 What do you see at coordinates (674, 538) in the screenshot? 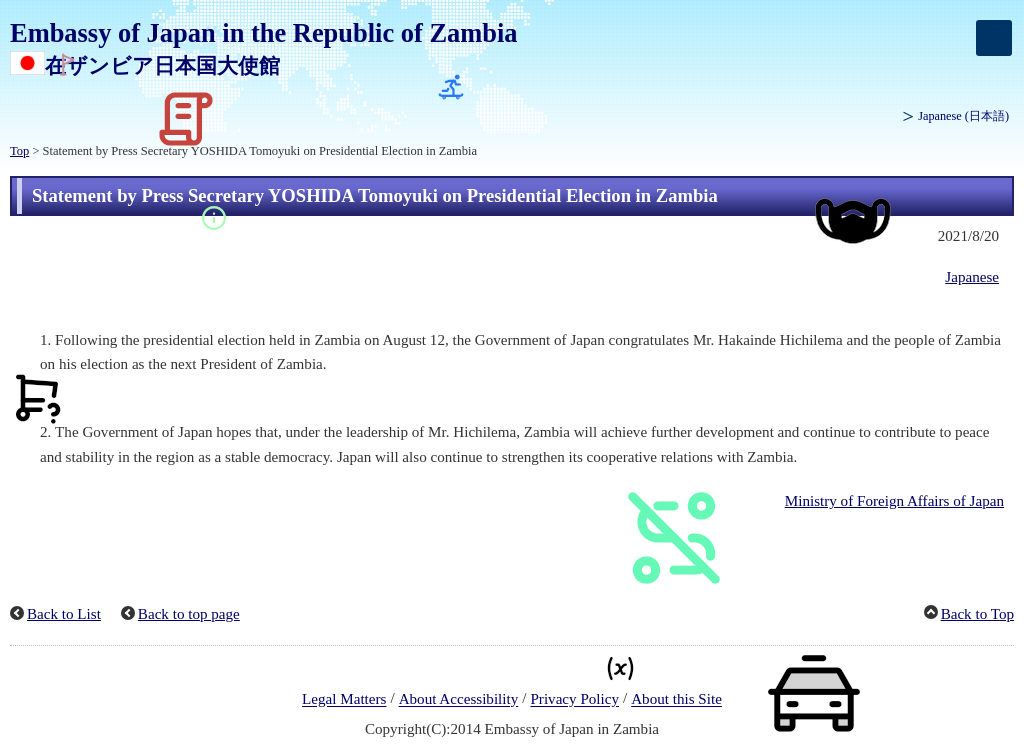
I see `disable route navigation` at bounding box center [674, 538].